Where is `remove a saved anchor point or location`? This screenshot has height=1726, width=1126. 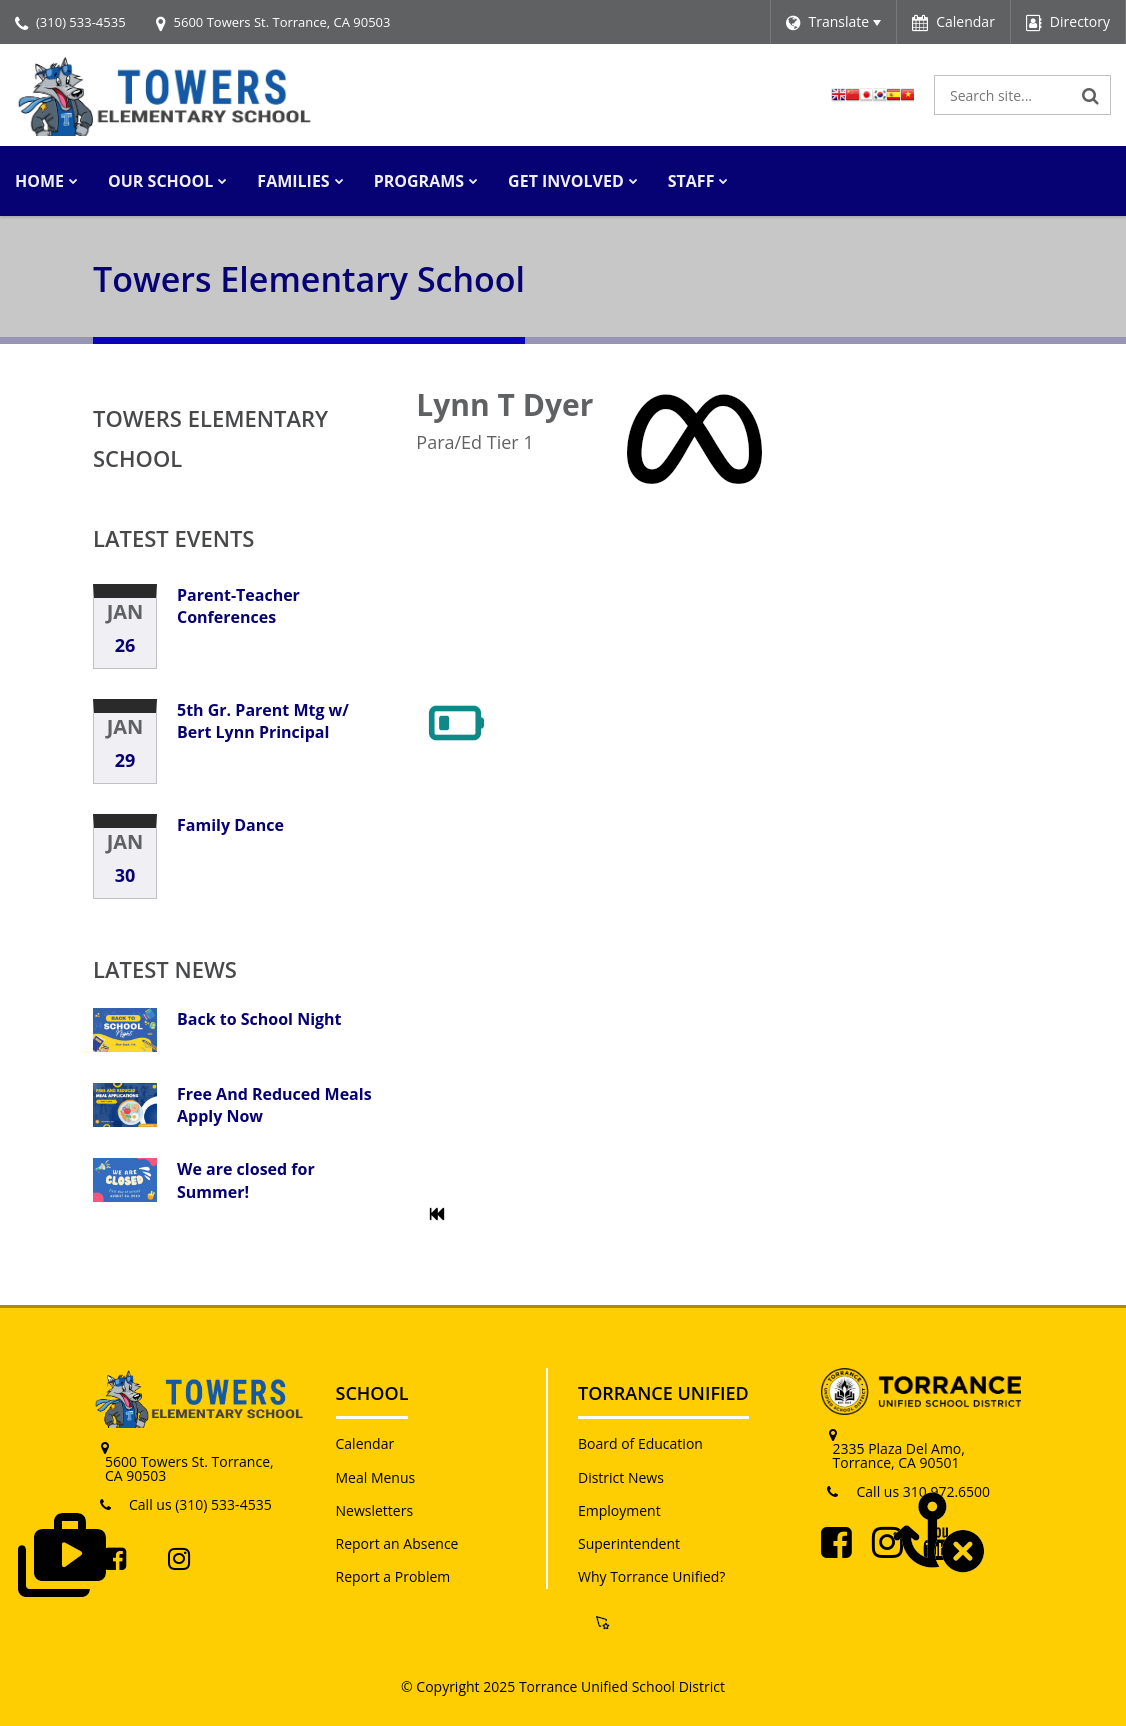
remove a saved anchor point or location is located at coordinates (937, 1530).